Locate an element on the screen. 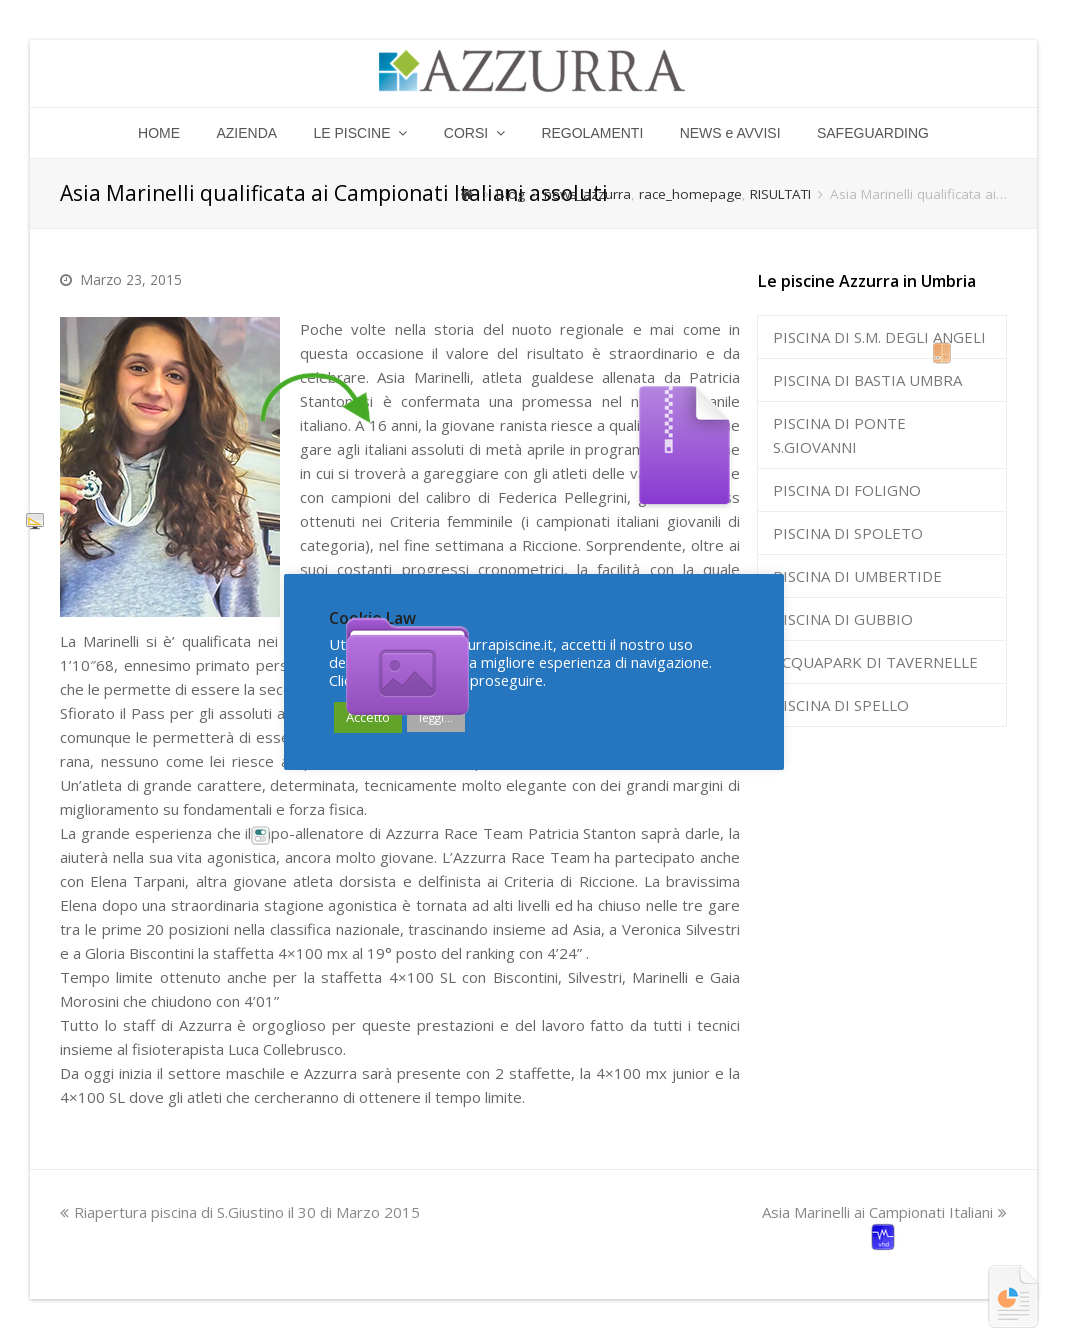  redo the last undone action is located at coordinates (316, 397).